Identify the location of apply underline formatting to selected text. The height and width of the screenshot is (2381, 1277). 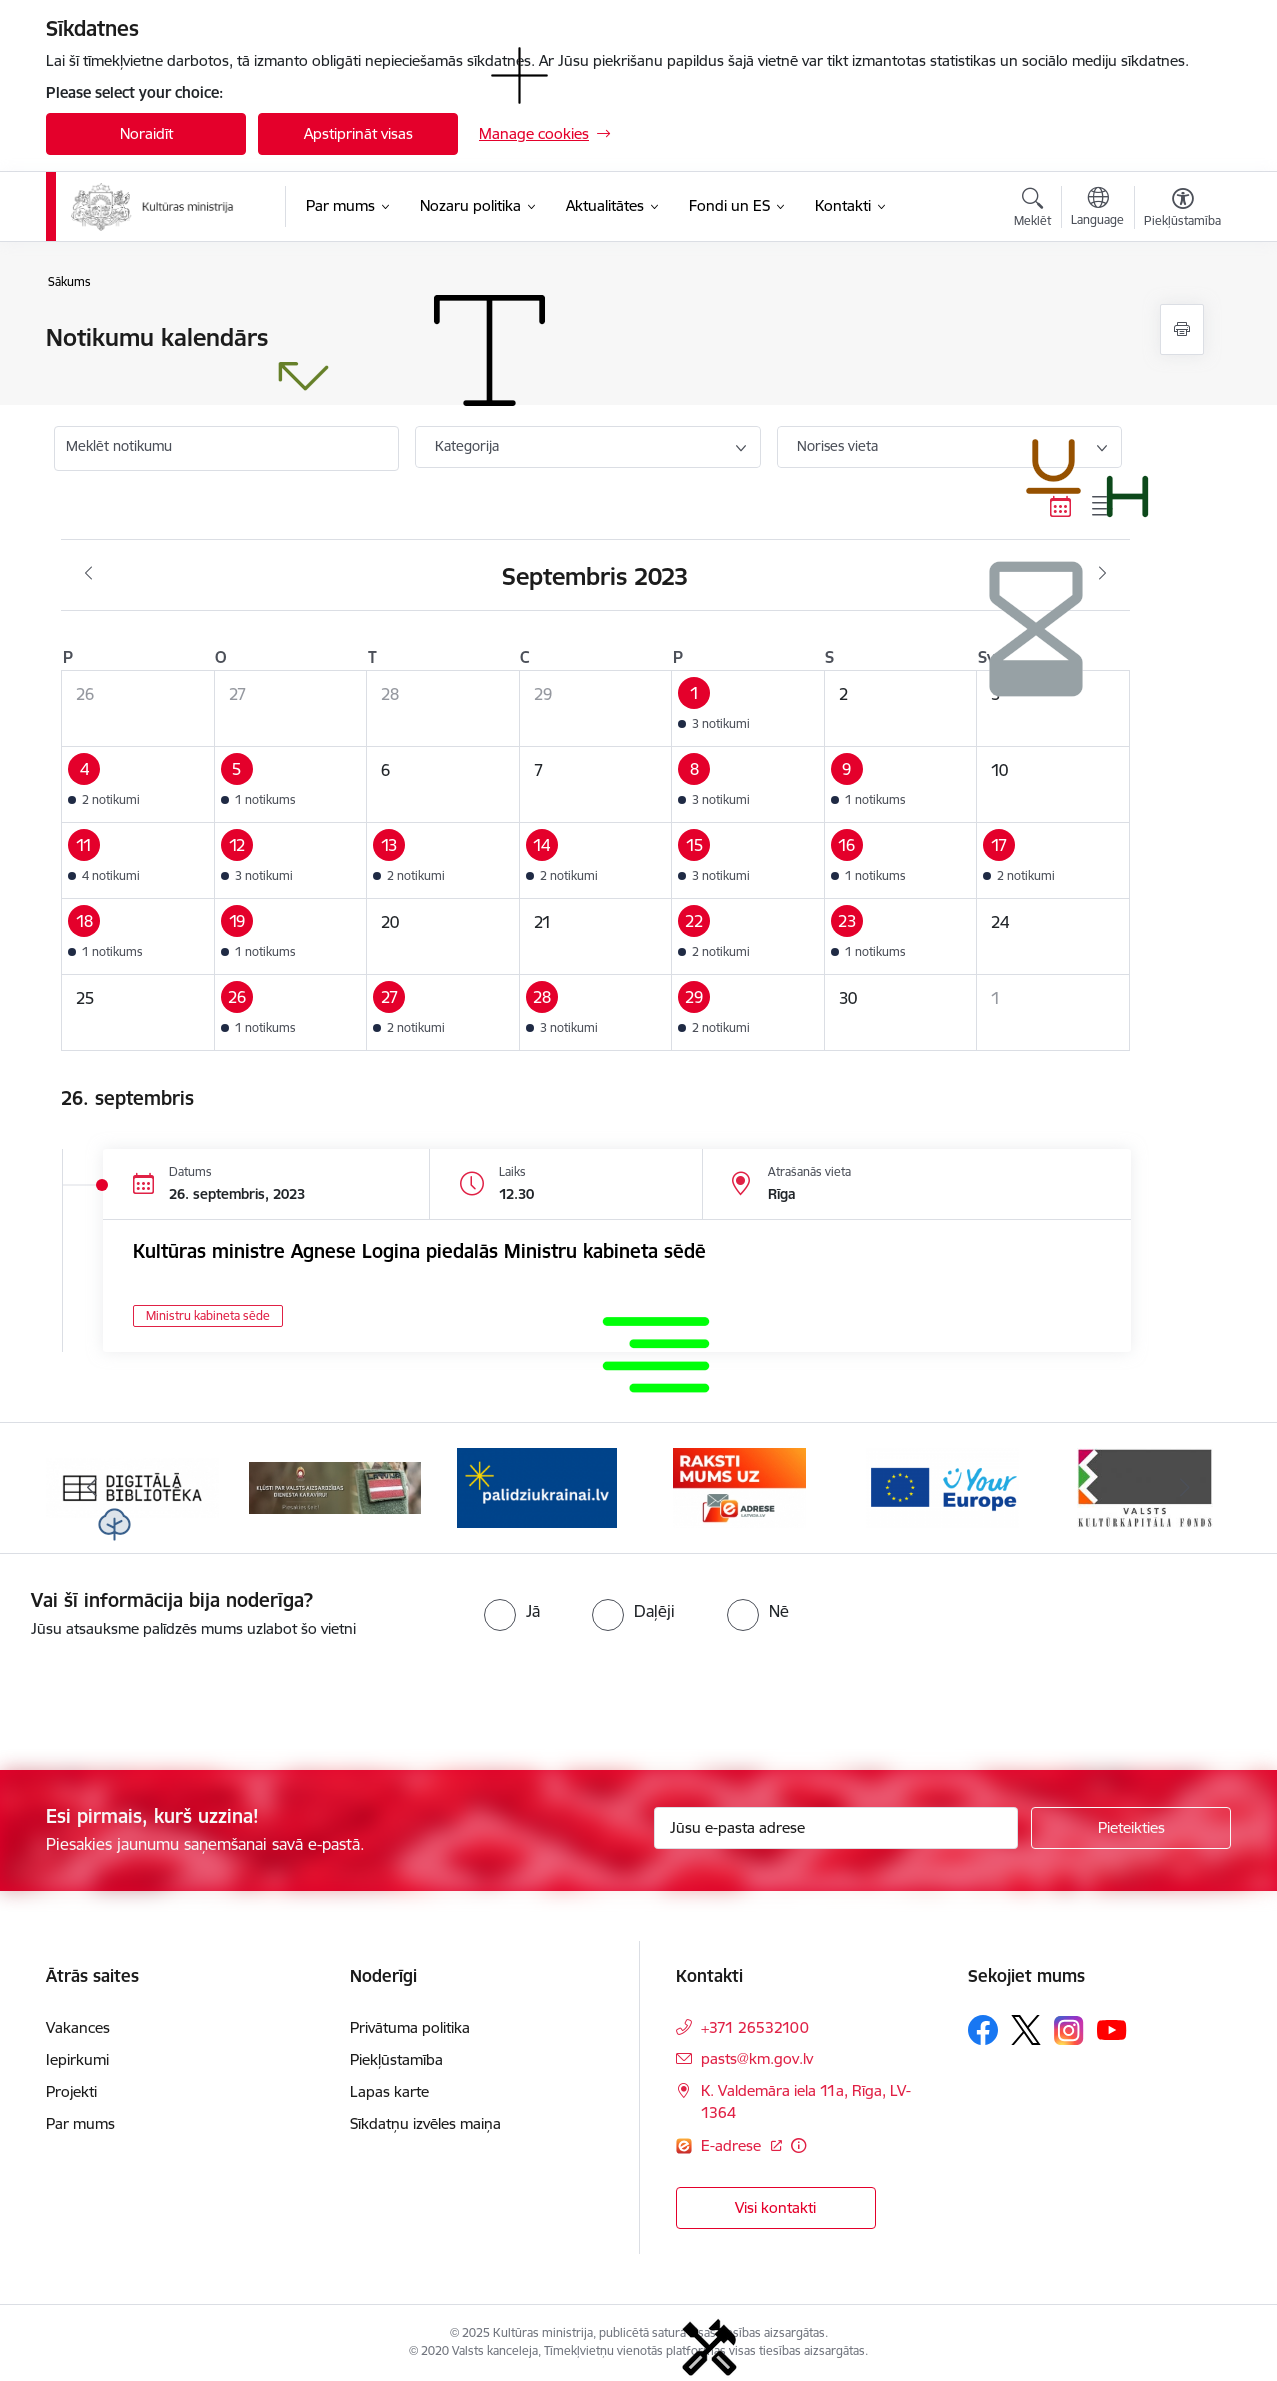
(1053, 466).